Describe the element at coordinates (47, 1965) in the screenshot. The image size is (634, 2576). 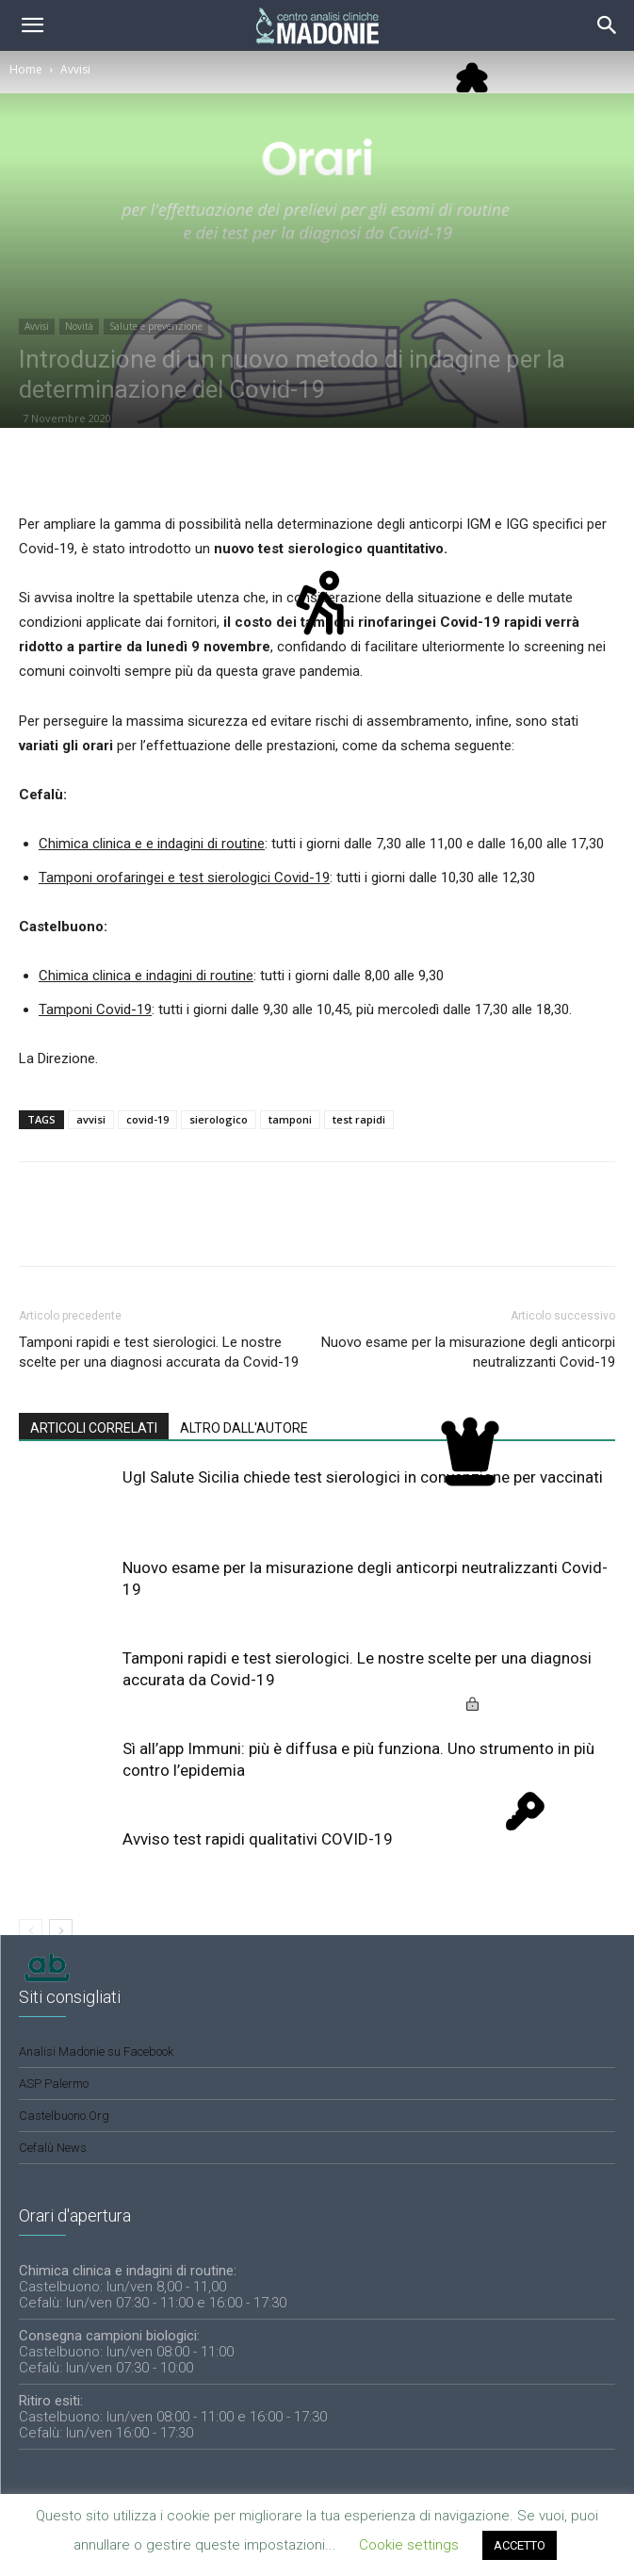
I see `toggle whole word matching in search` at that location.